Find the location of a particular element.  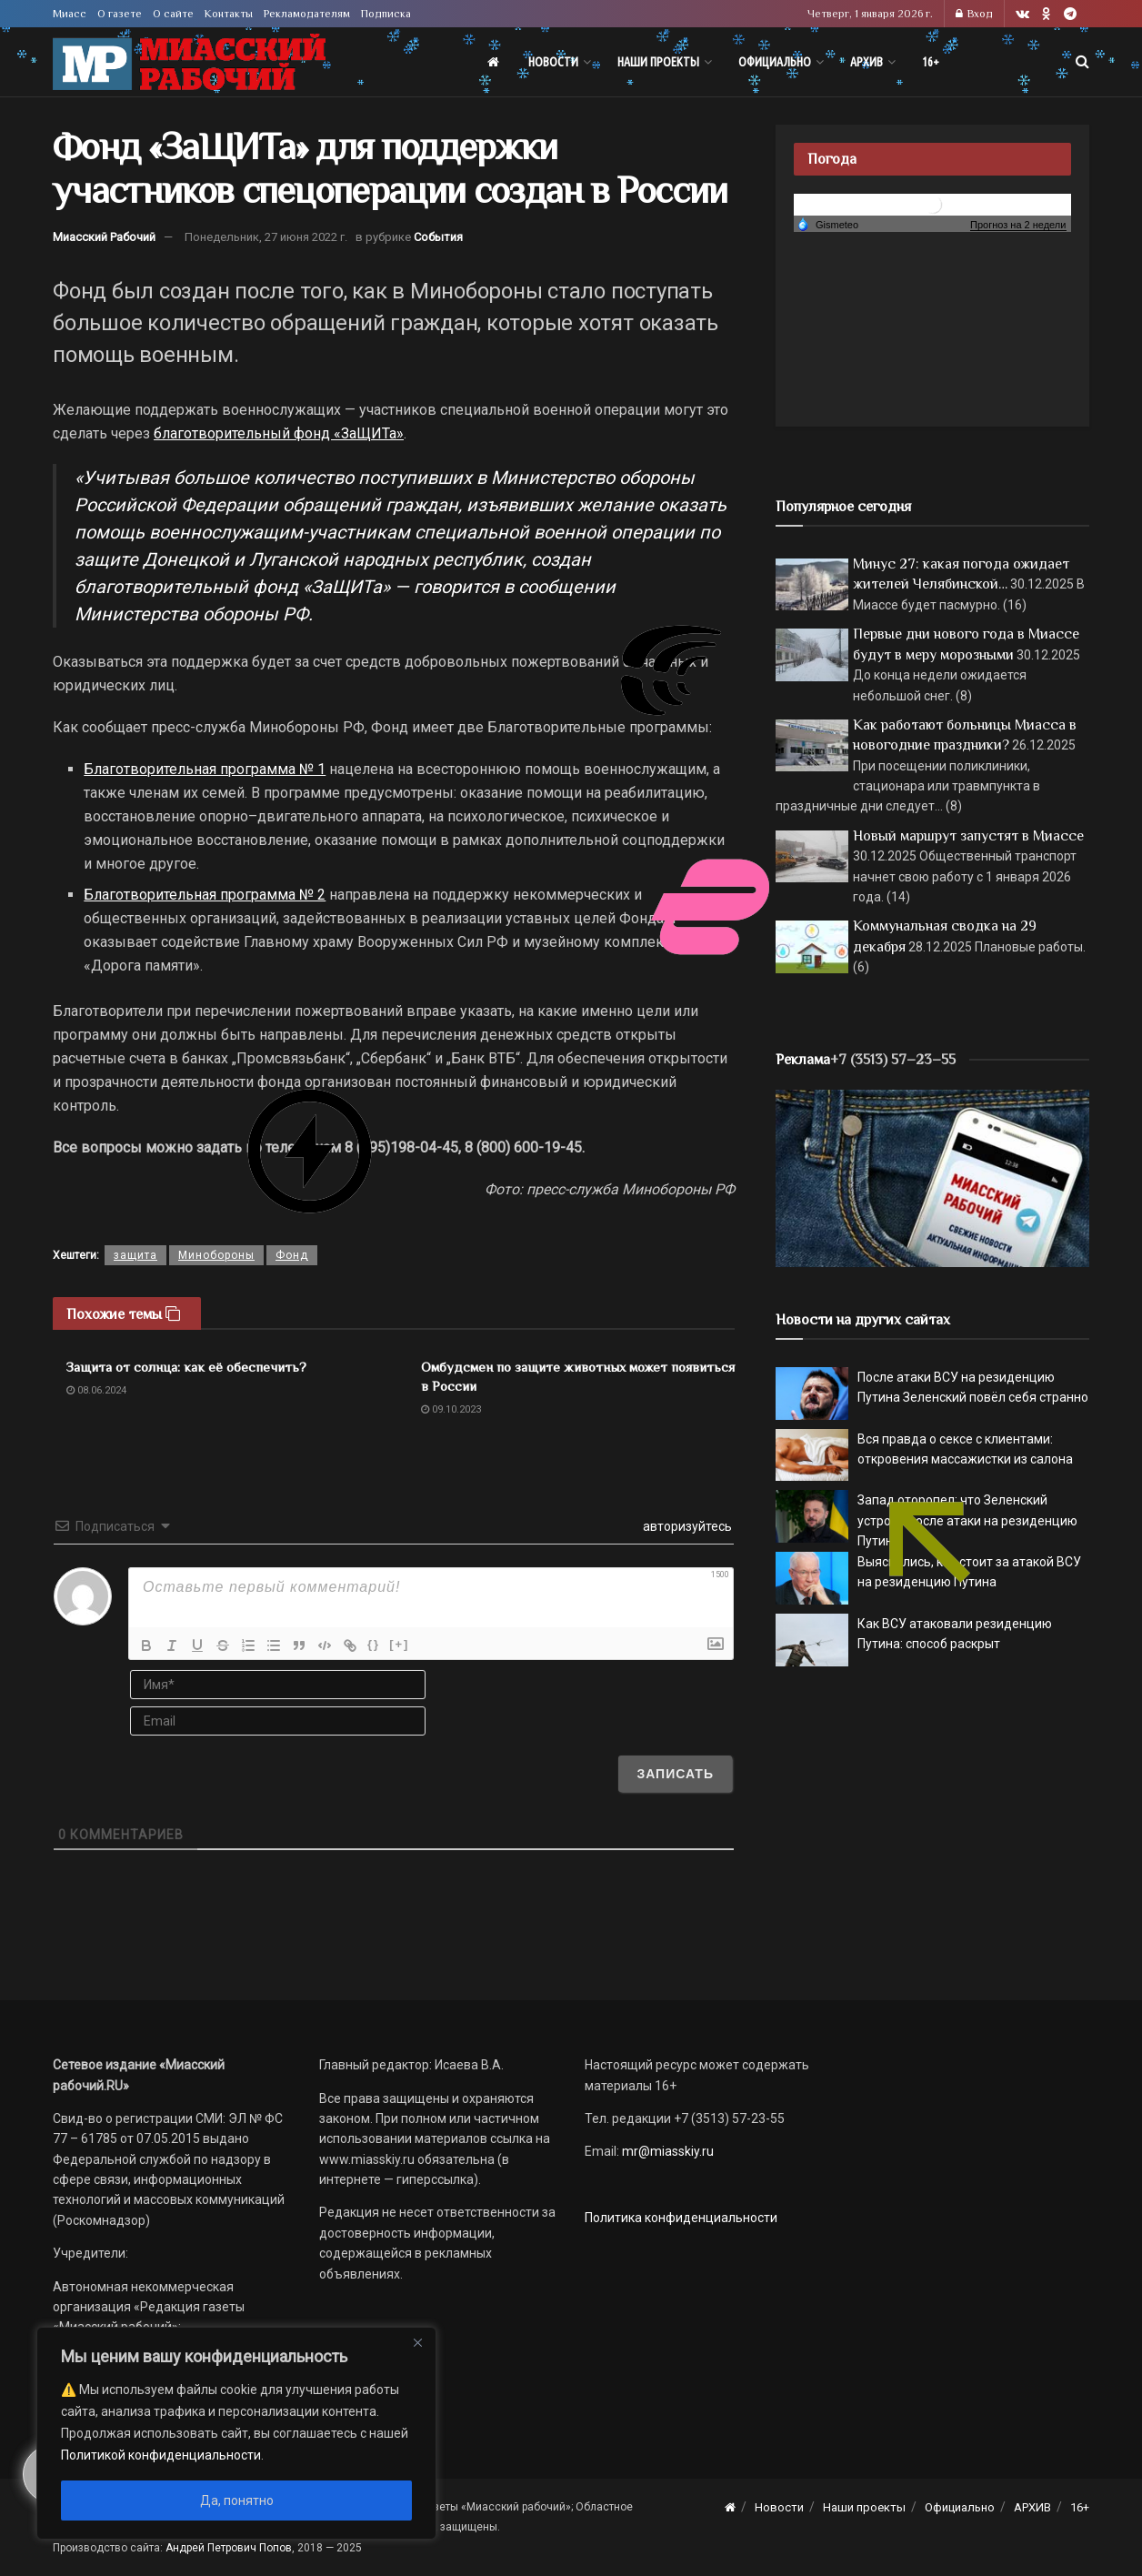

play or access DVD media content is located at coordinates (309, 1151).